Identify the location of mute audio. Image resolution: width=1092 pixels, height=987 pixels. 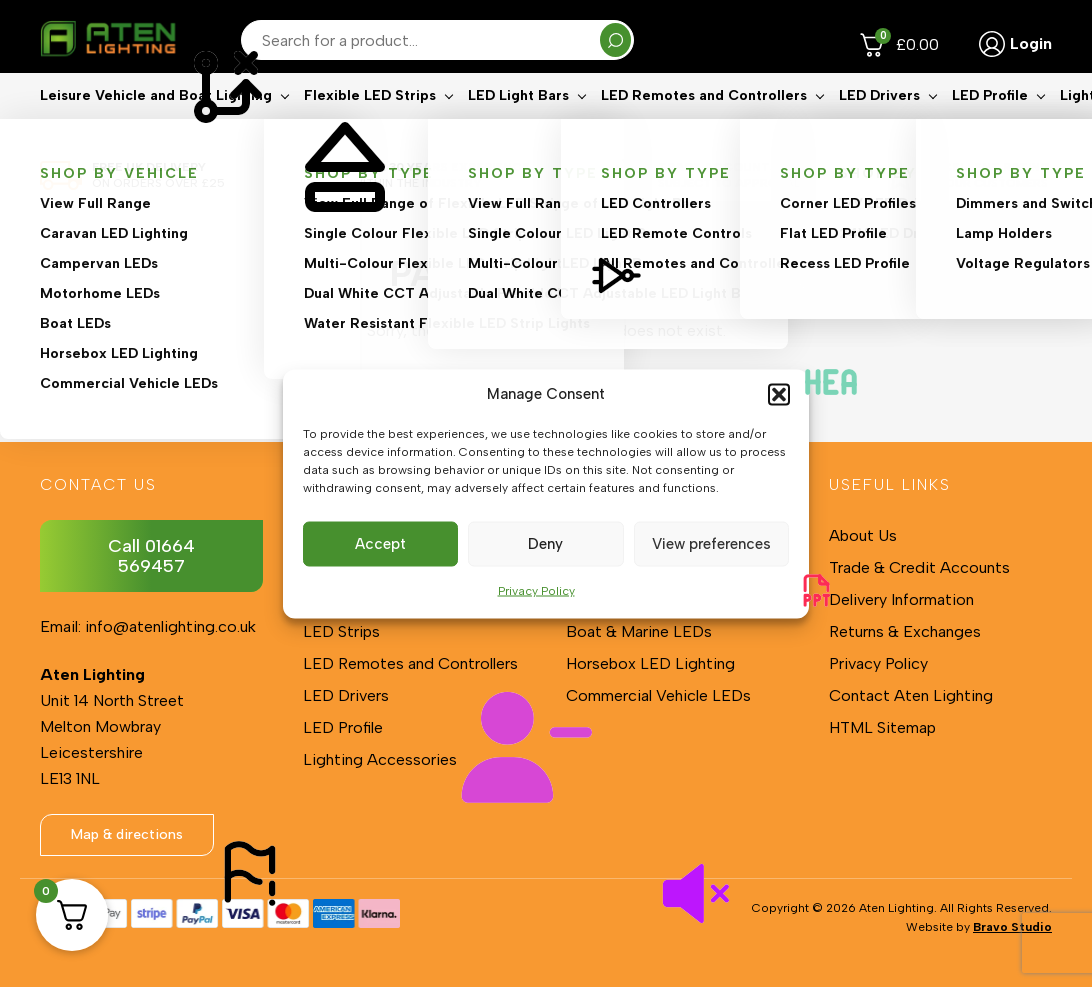
(692, 893).